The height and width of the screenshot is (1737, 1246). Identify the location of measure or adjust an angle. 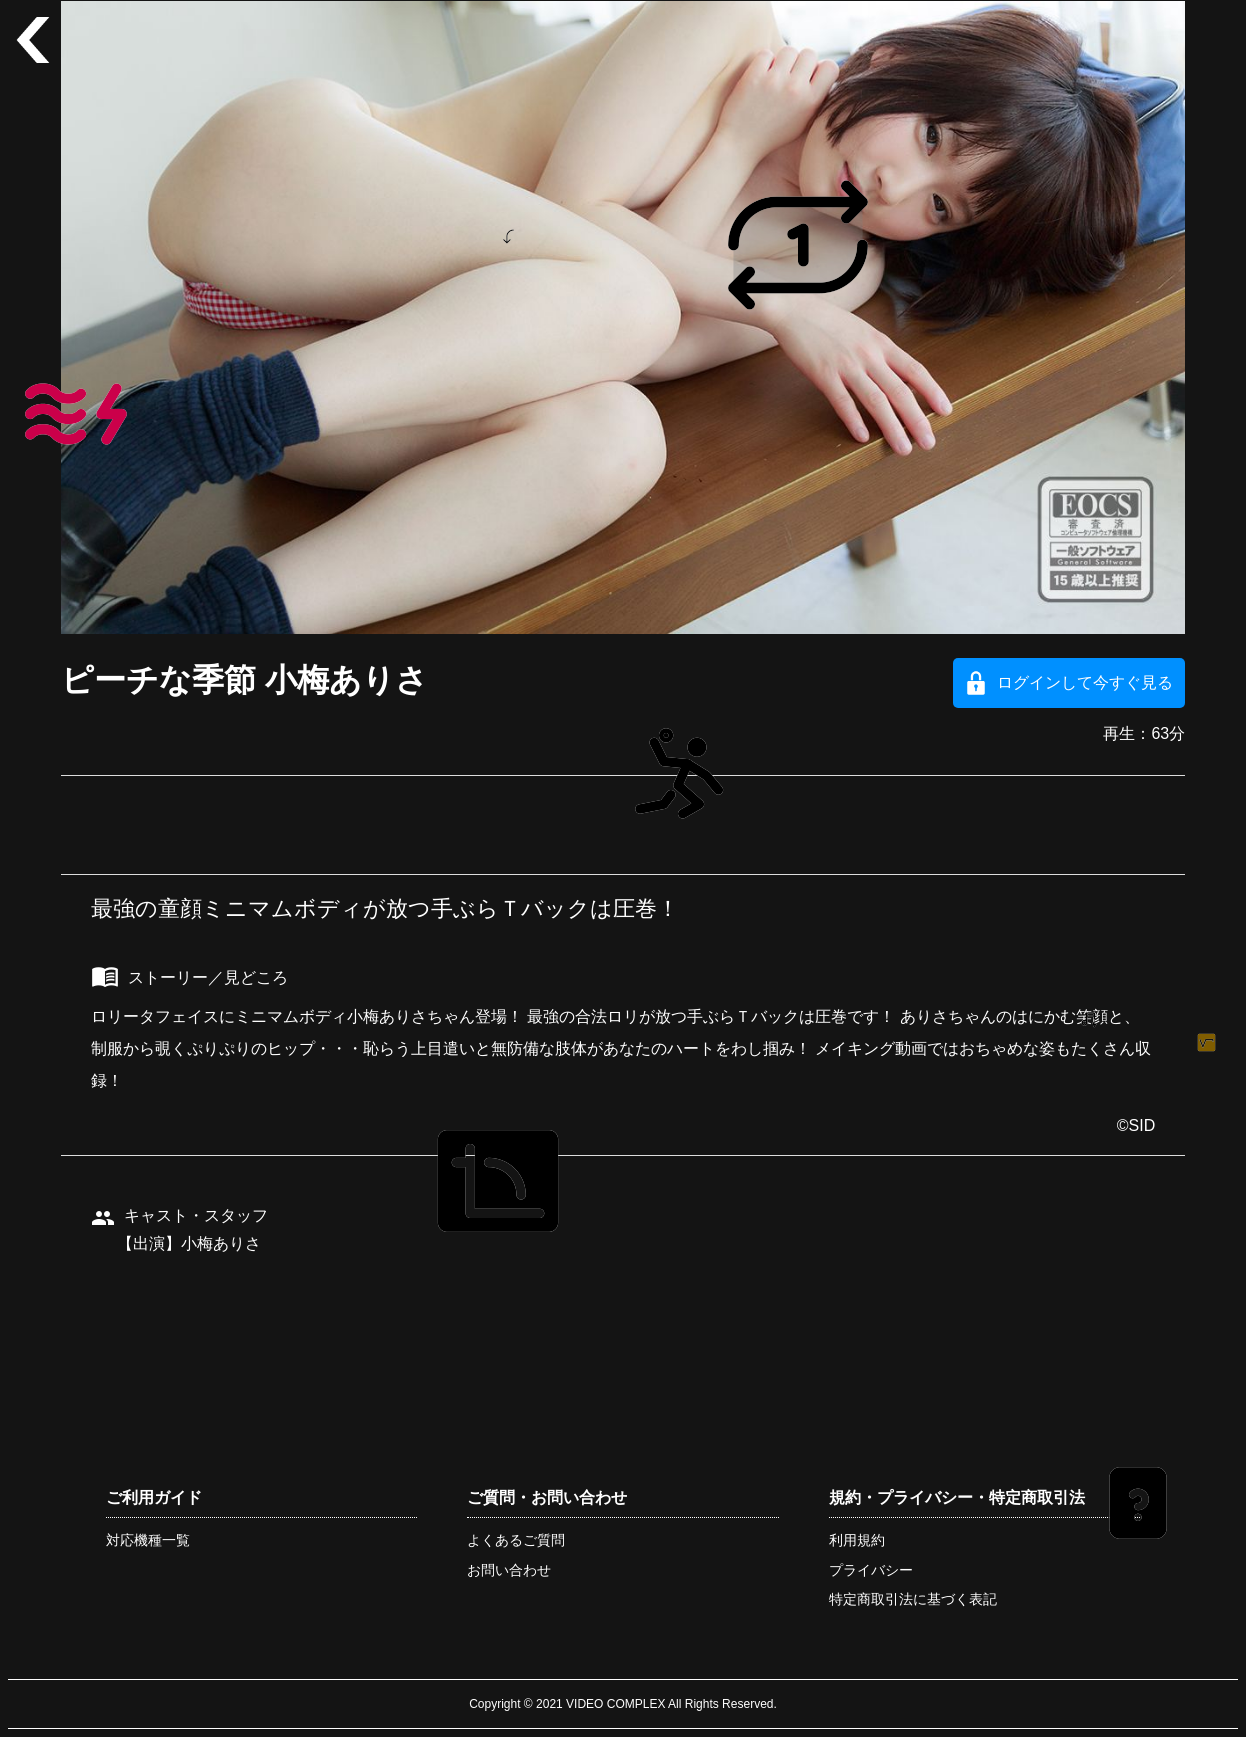
(498, 1181).